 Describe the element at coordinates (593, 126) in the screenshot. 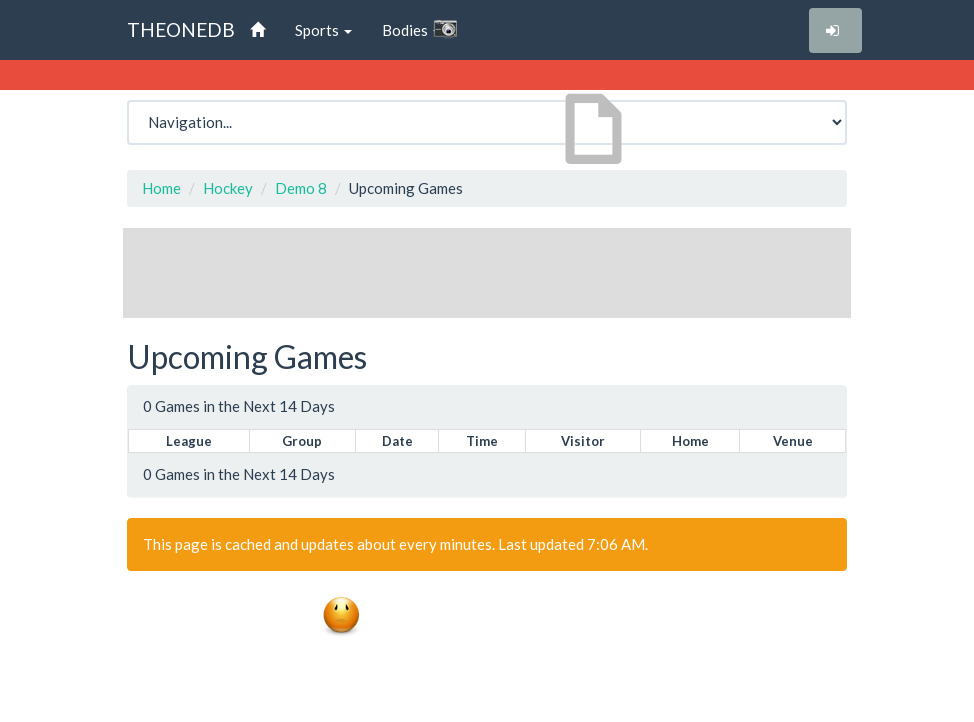

I see `a generic text or document file` at that location.